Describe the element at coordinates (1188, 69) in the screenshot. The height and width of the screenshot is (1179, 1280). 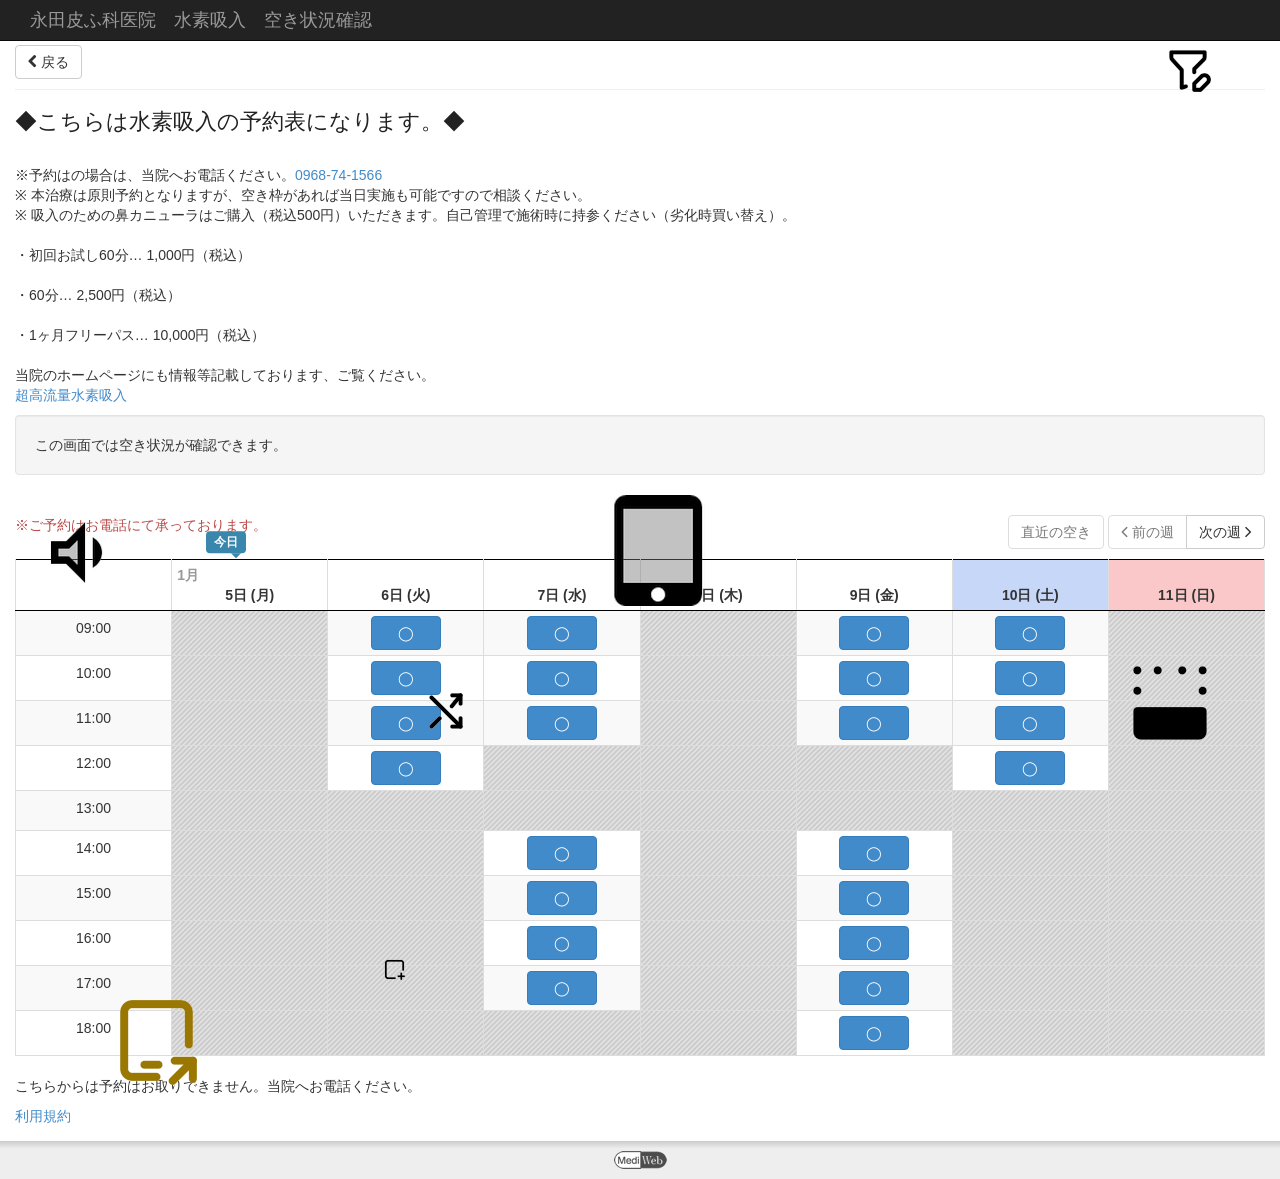
I see `edit filter settings` at that location.